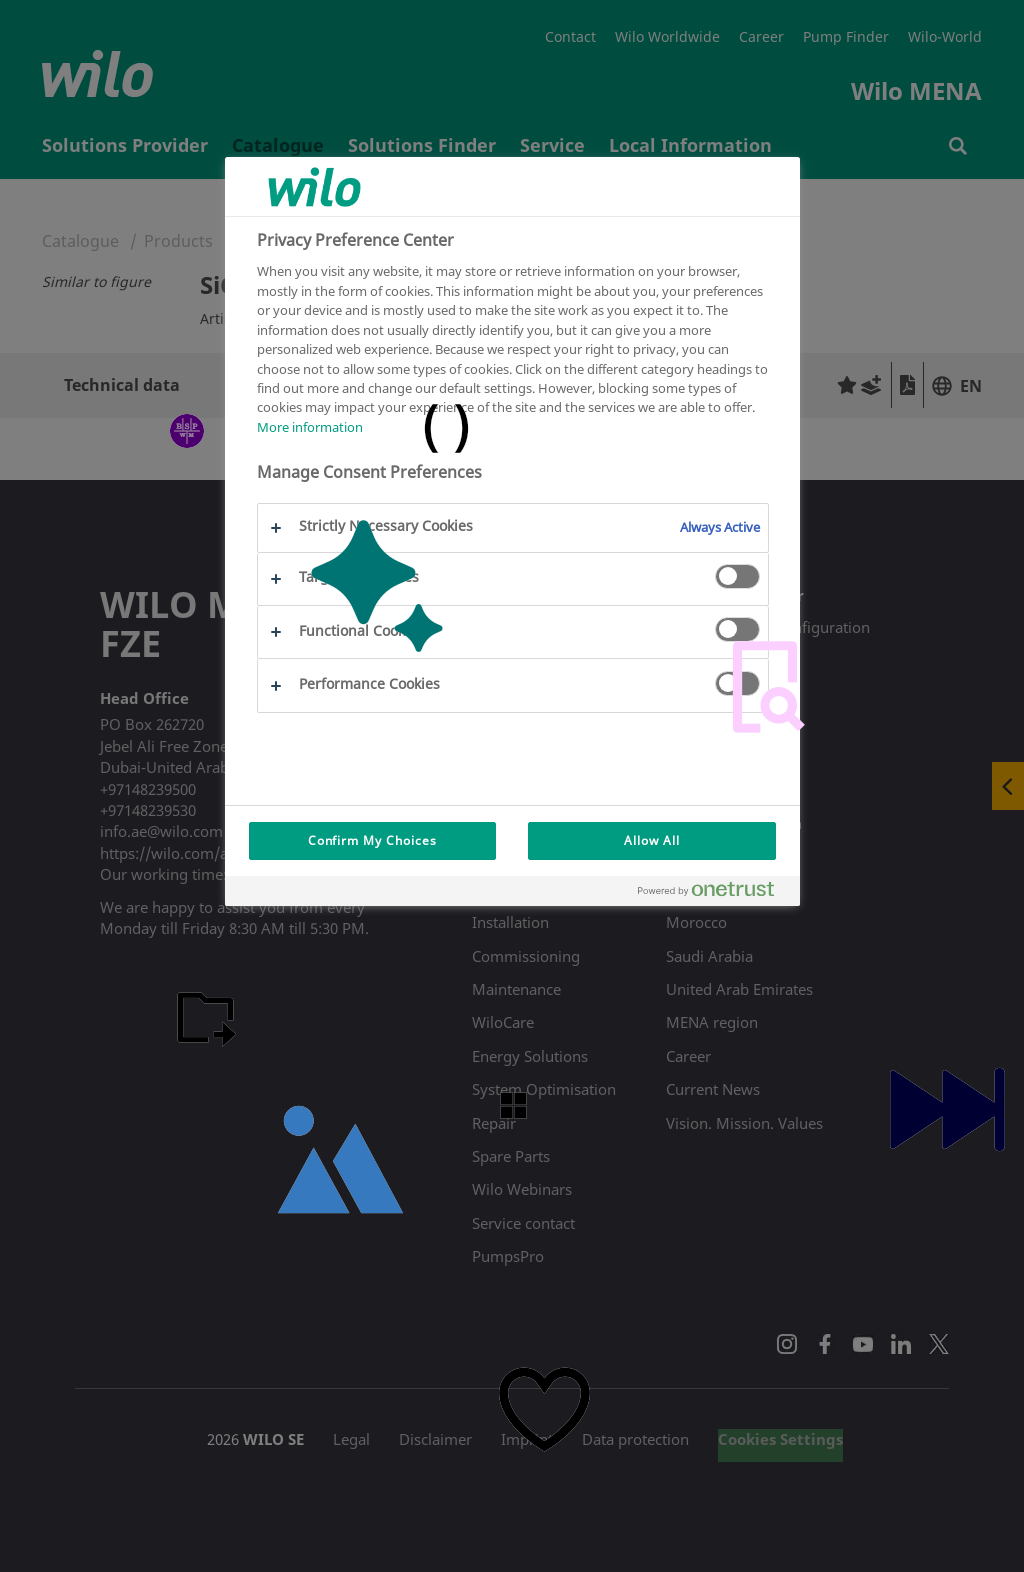  What do you see at coordinates (377, 586) in the screenshot?
I see `open Google Bard AI assistant` at bounding box center [377, 586].